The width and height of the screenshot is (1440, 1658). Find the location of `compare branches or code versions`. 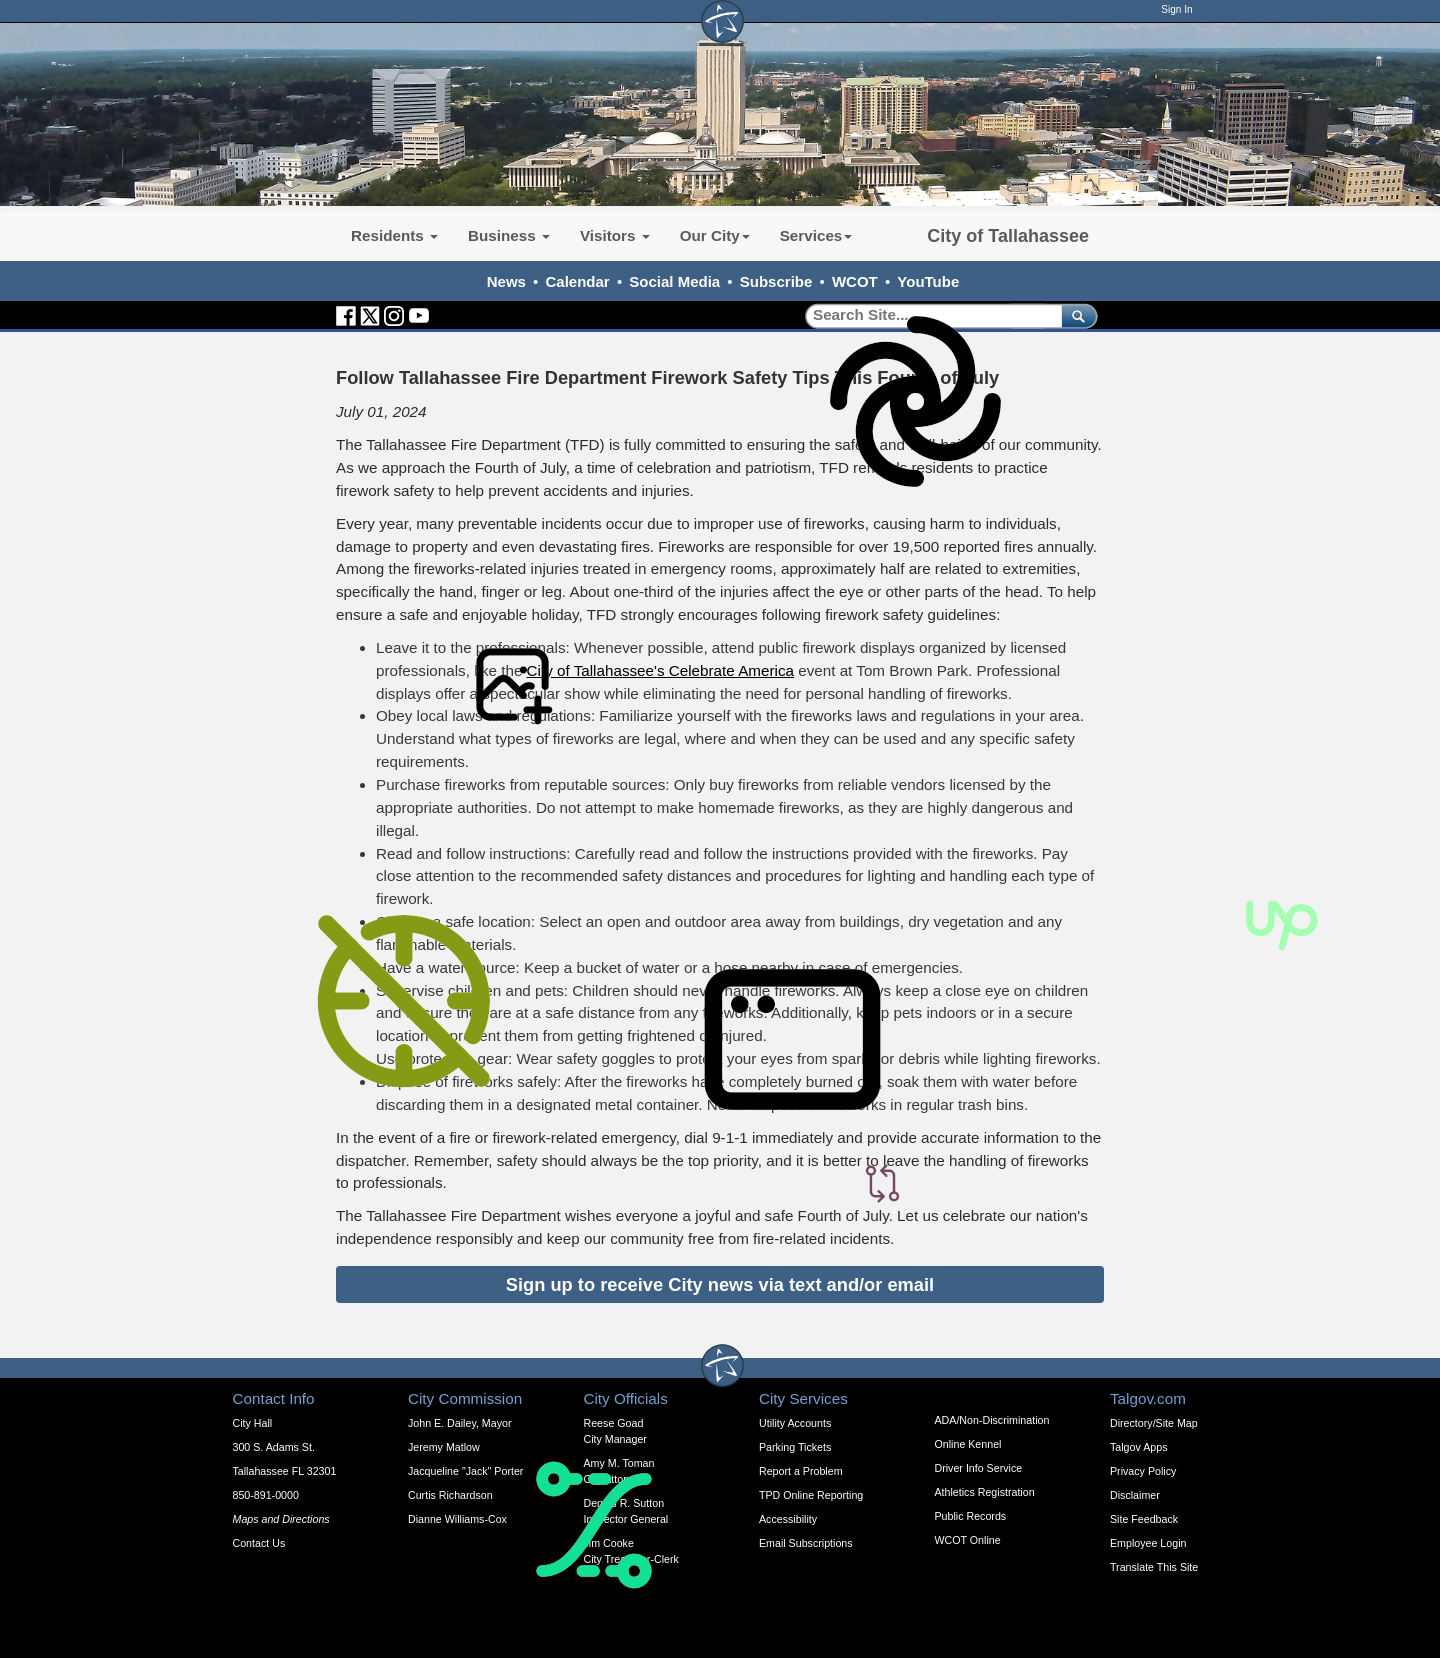

compare branches or code versions is located at coordinates (882, 1183).